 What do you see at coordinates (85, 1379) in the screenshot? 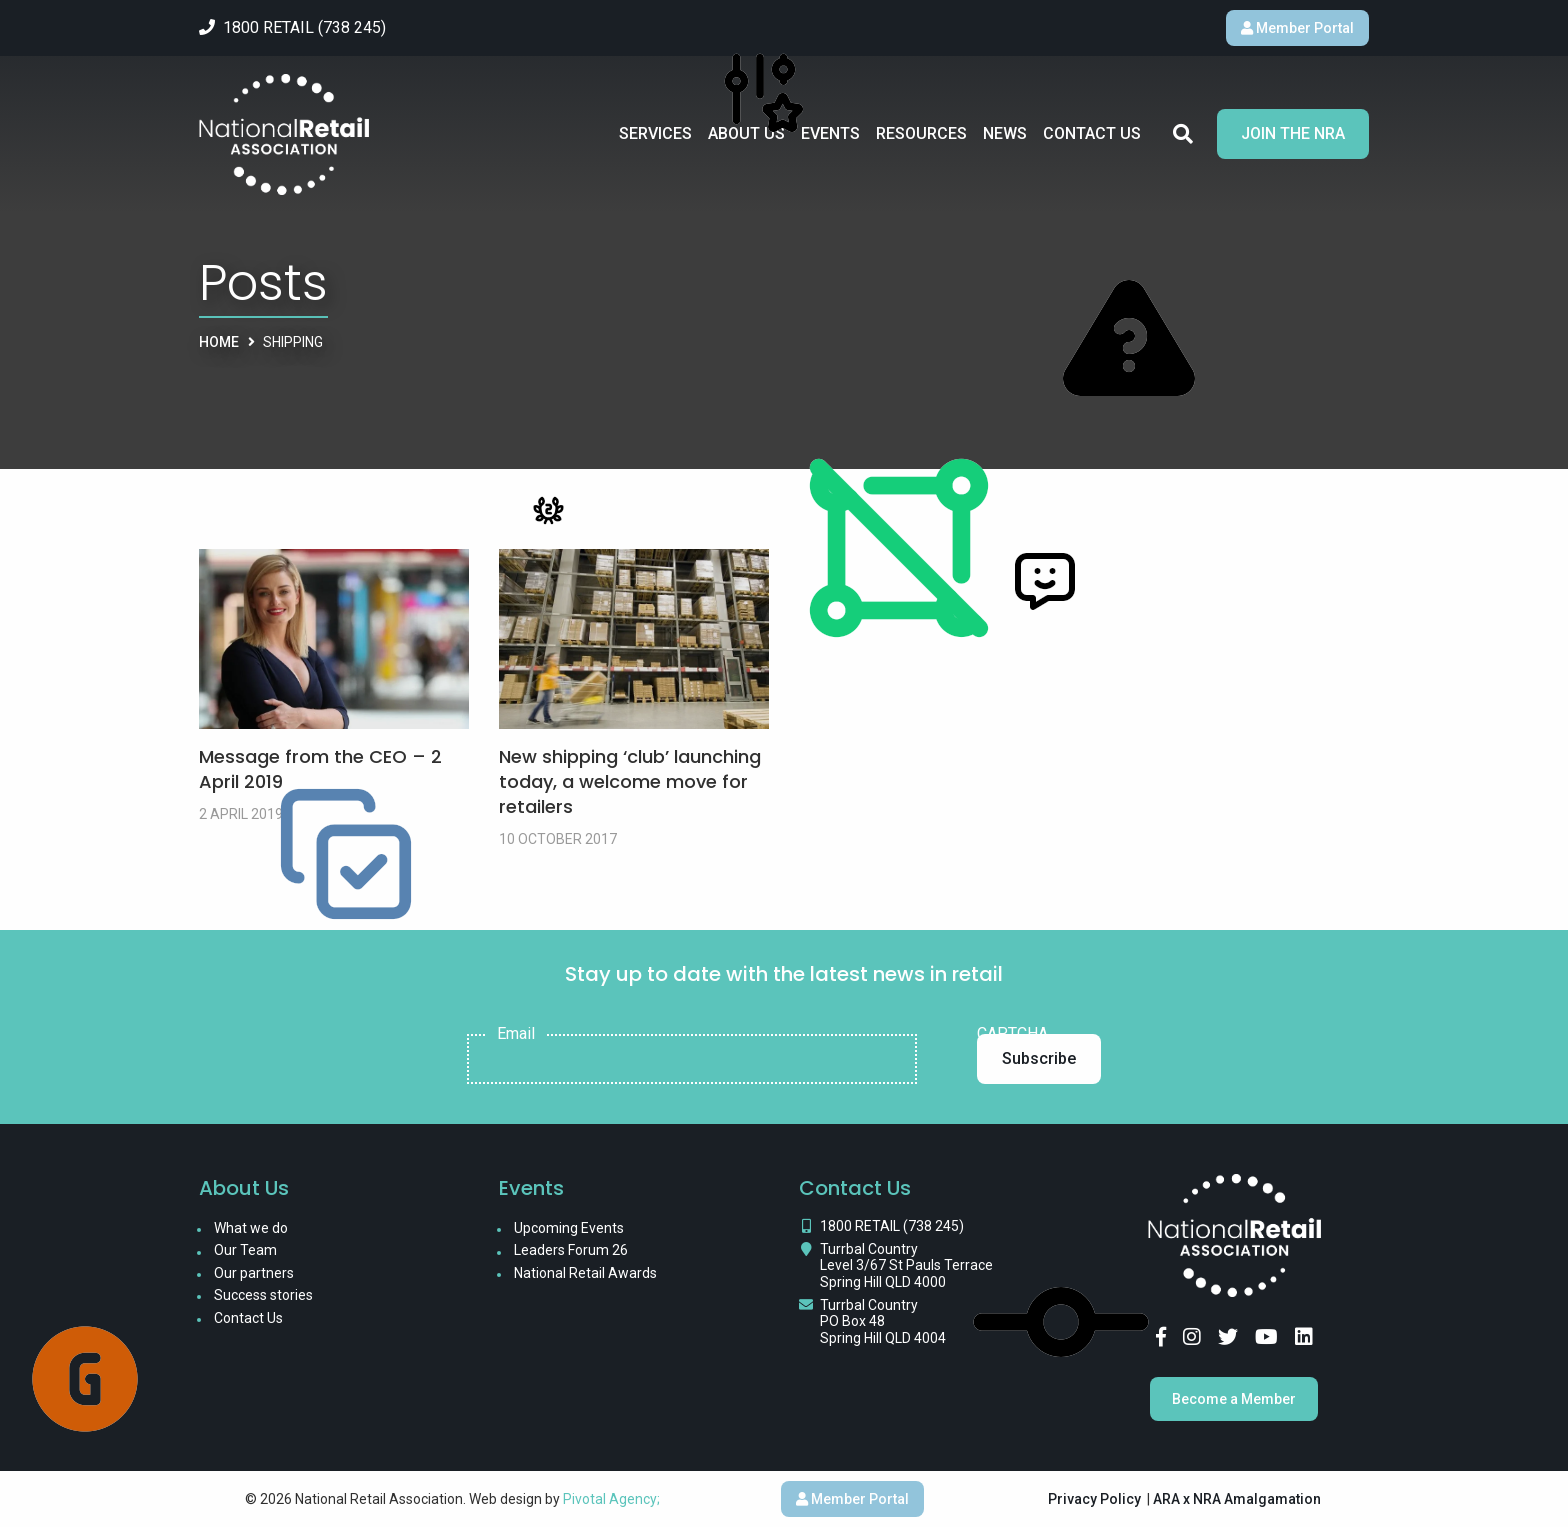
I see `google account or service indicator` at bounding box center [85, 1379].